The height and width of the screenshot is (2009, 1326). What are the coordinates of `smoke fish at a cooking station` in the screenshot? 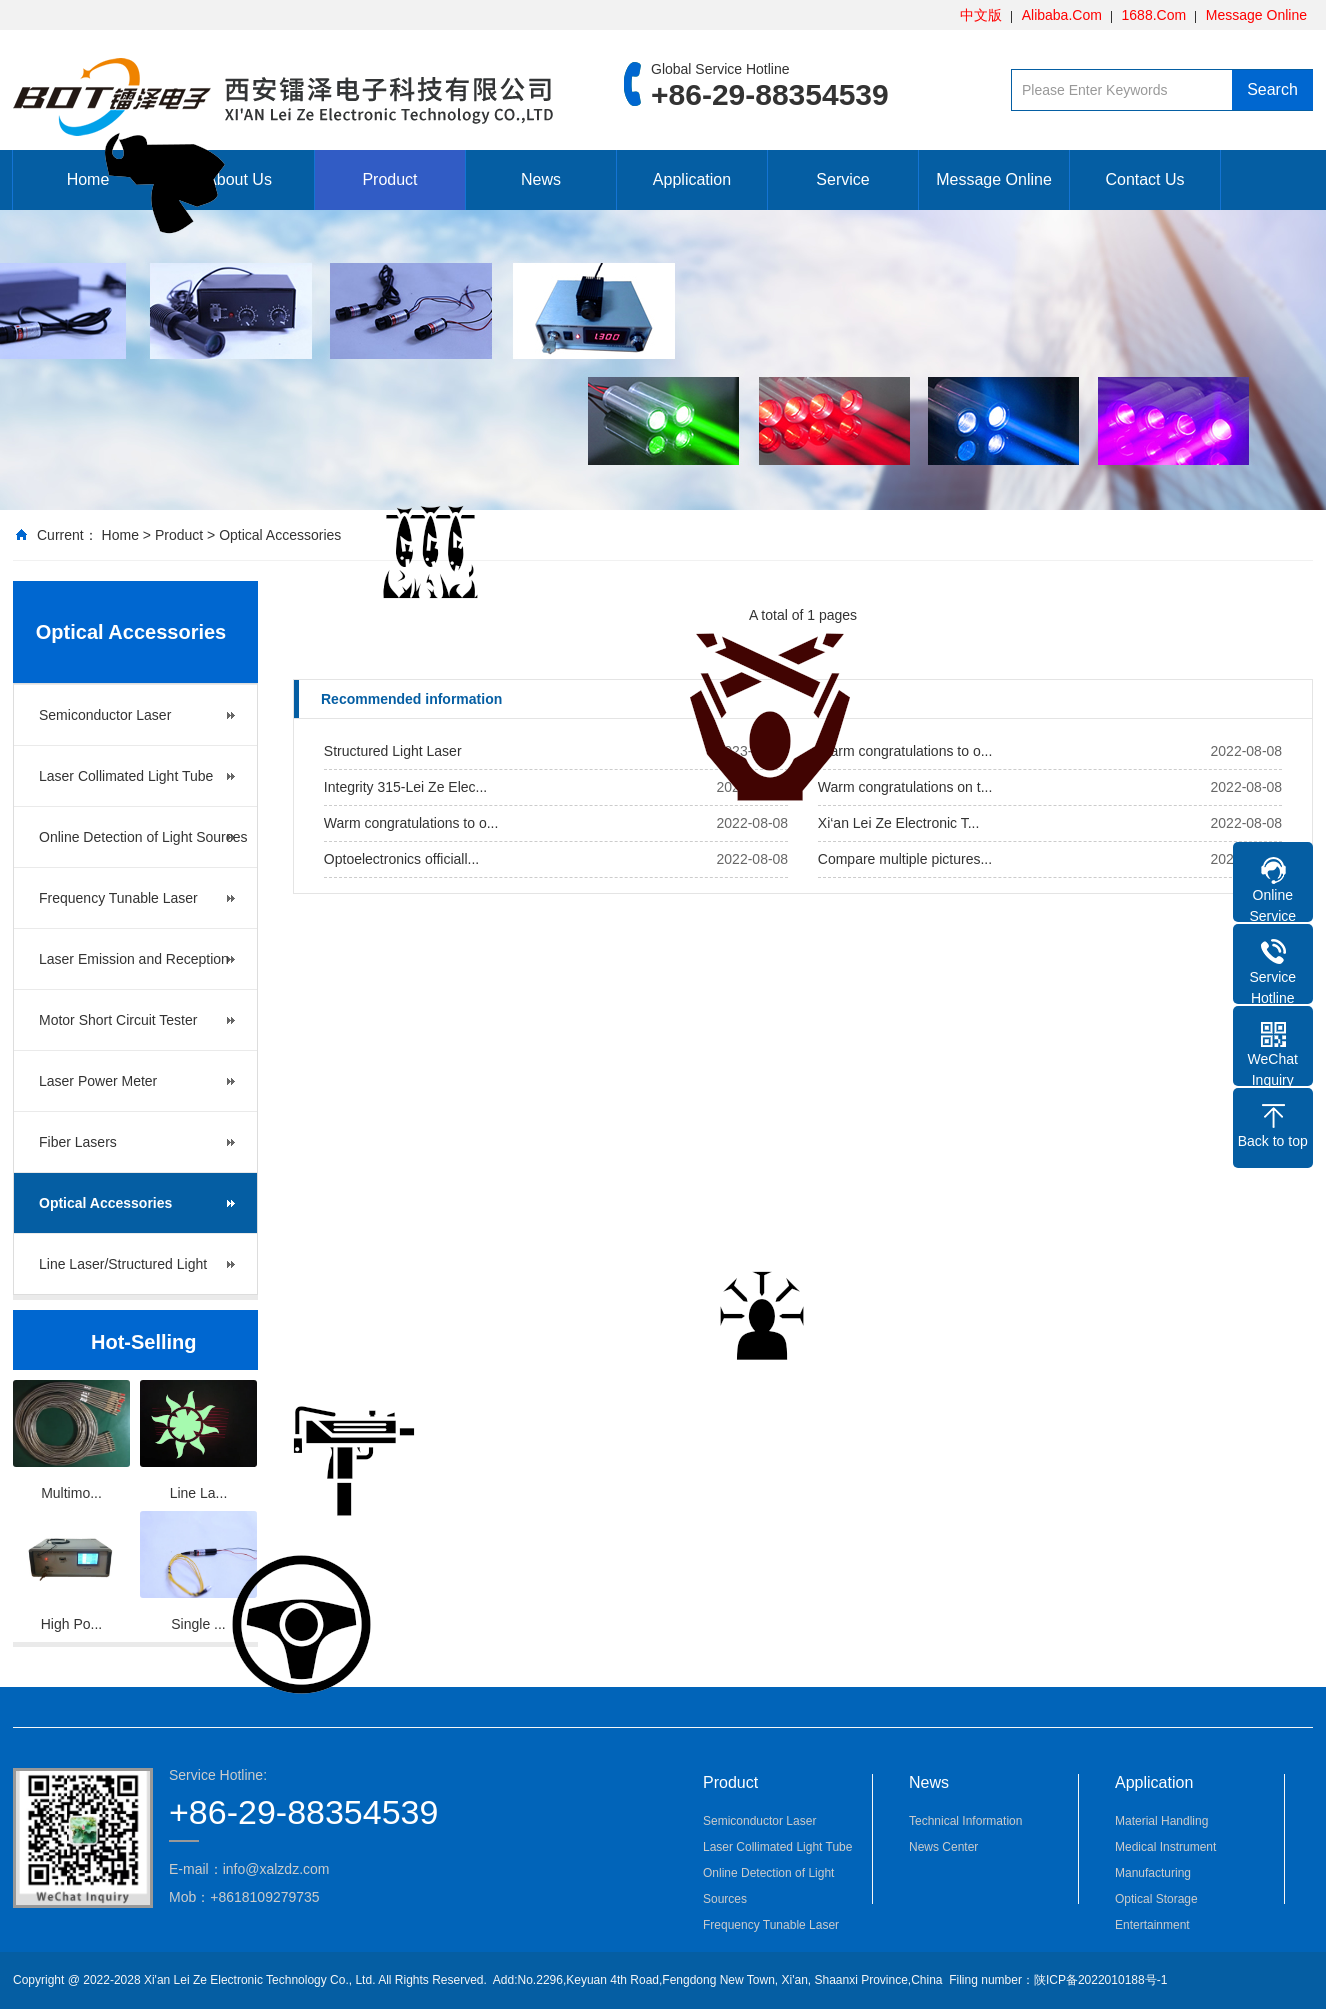 It's located at (430, 551).